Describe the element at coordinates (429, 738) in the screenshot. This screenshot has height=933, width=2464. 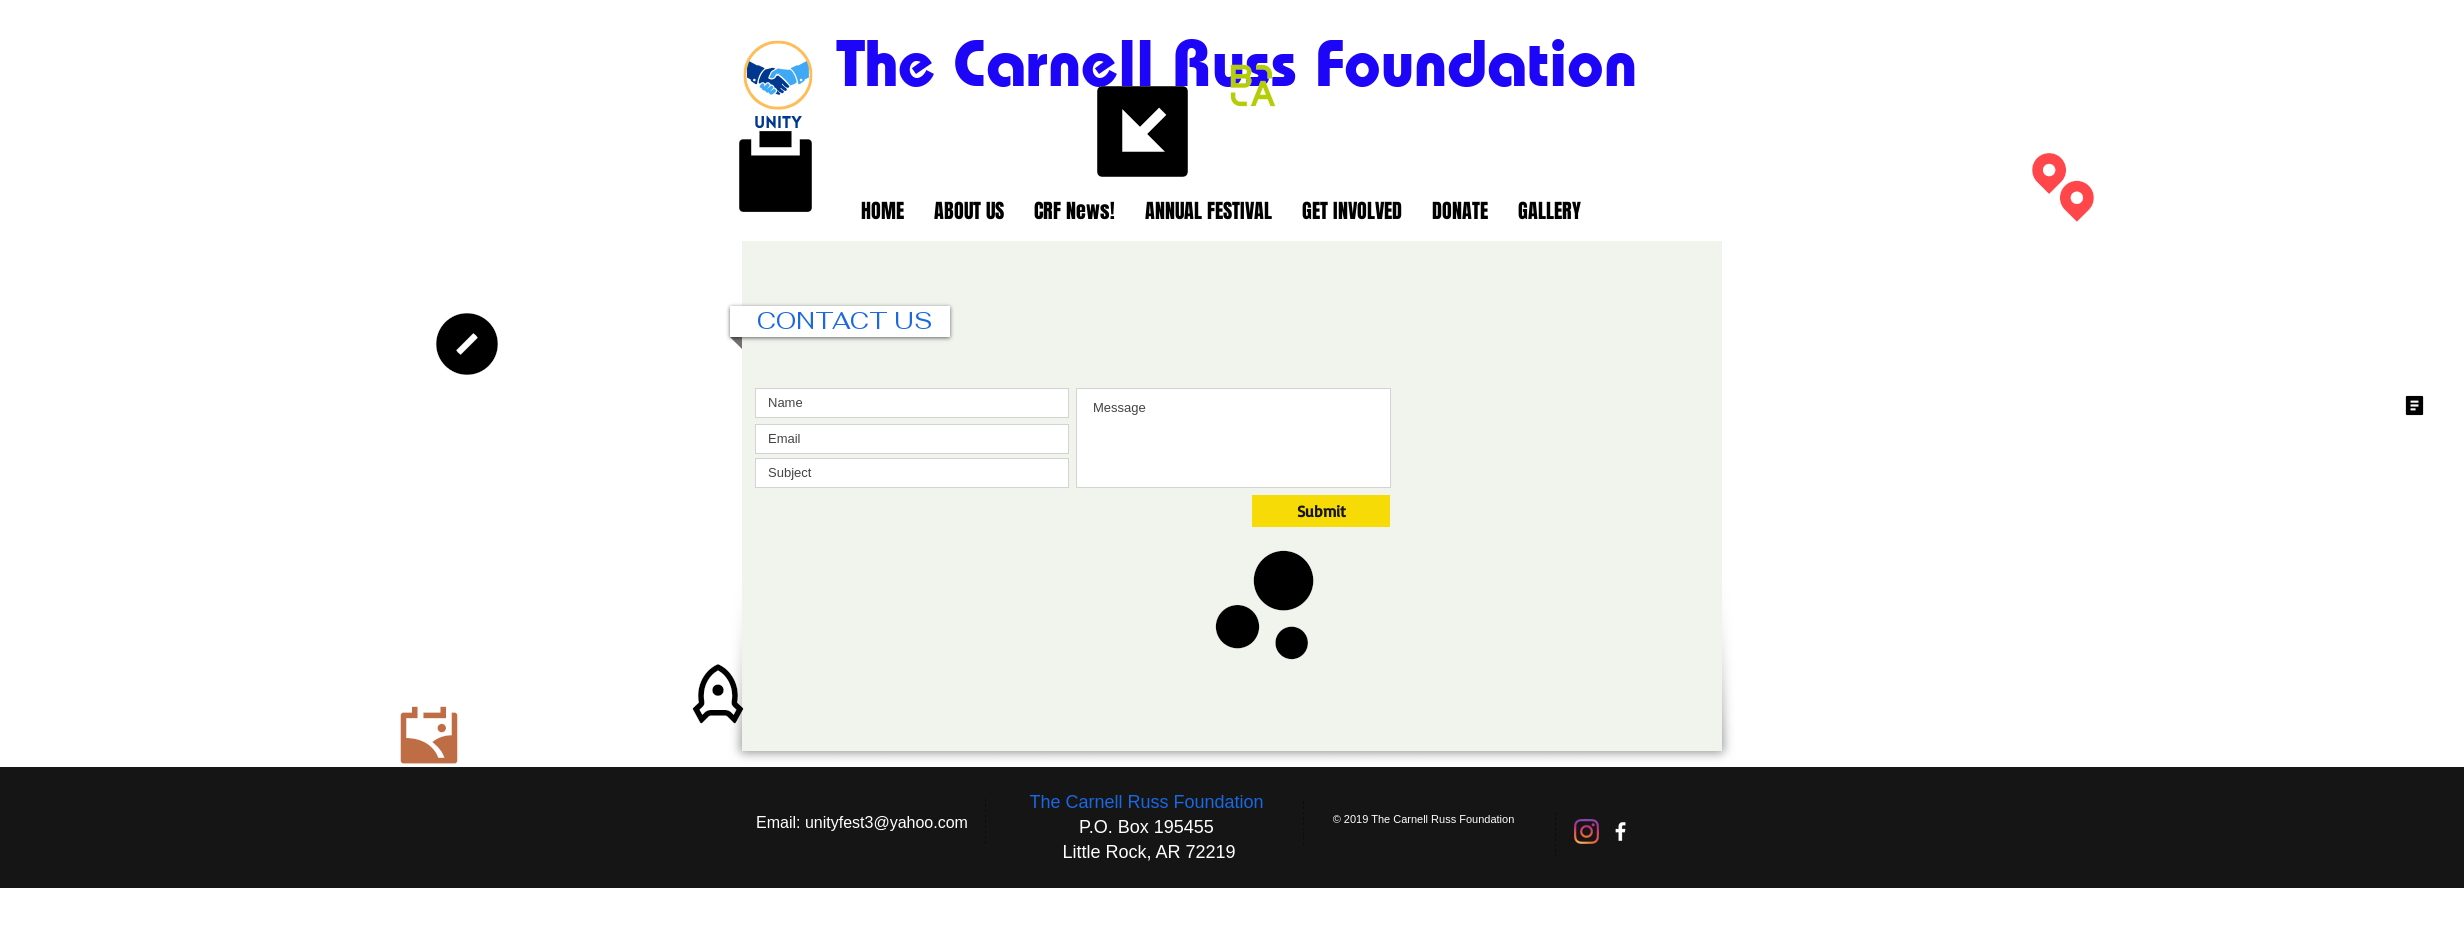
I see `open photo gallery` at that location.